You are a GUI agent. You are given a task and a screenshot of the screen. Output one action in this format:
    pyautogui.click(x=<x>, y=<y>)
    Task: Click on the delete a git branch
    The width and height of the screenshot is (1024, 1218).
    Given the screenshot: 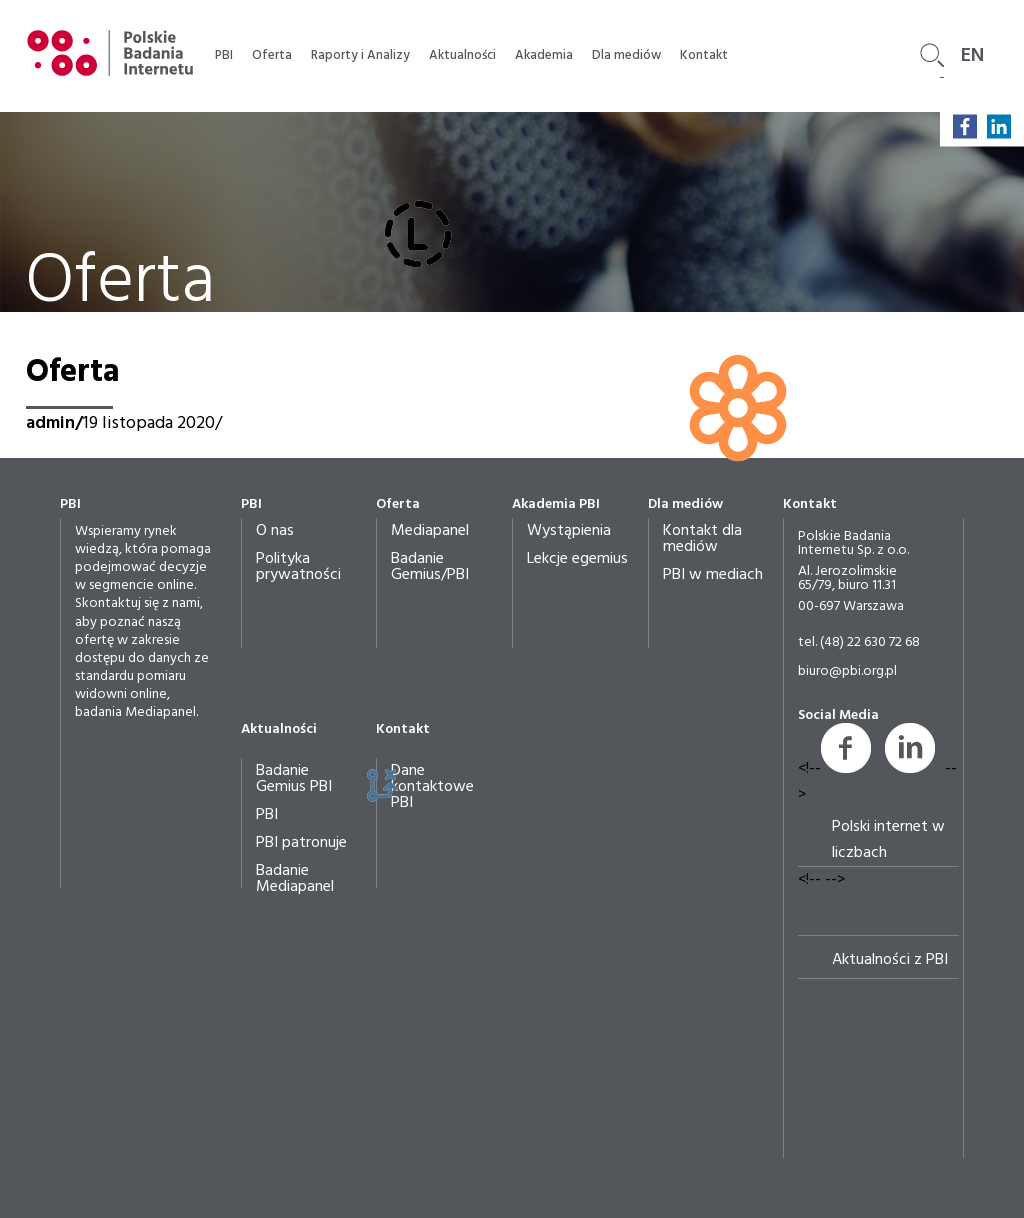 What is the action you would take?
    pyautogui.click(x=381, y=785)
    